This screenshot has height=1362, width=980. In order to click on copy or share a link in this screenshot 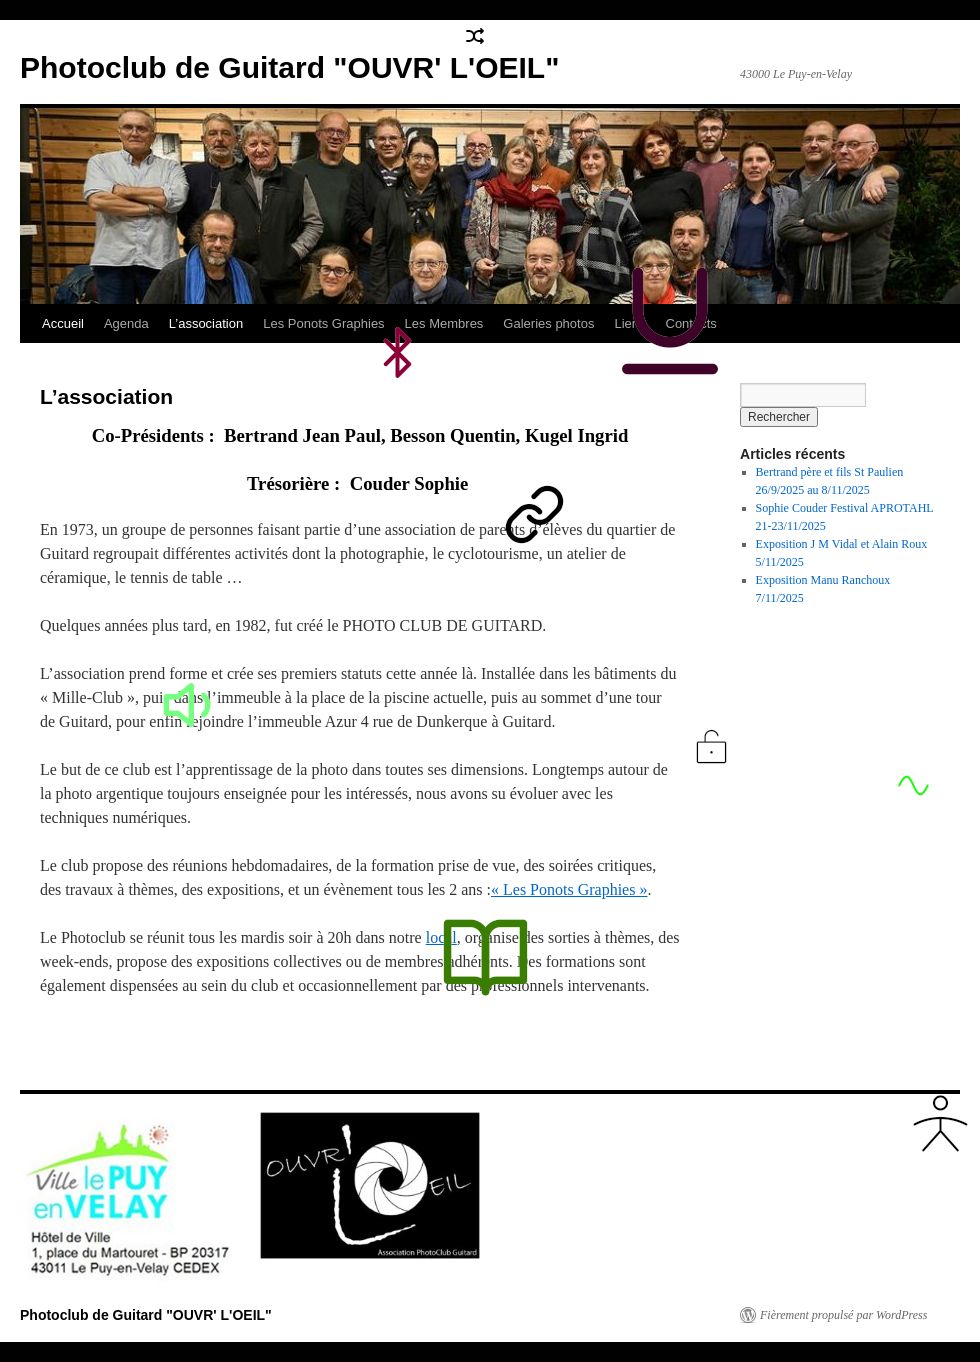, I will do `click(534, 514)`.